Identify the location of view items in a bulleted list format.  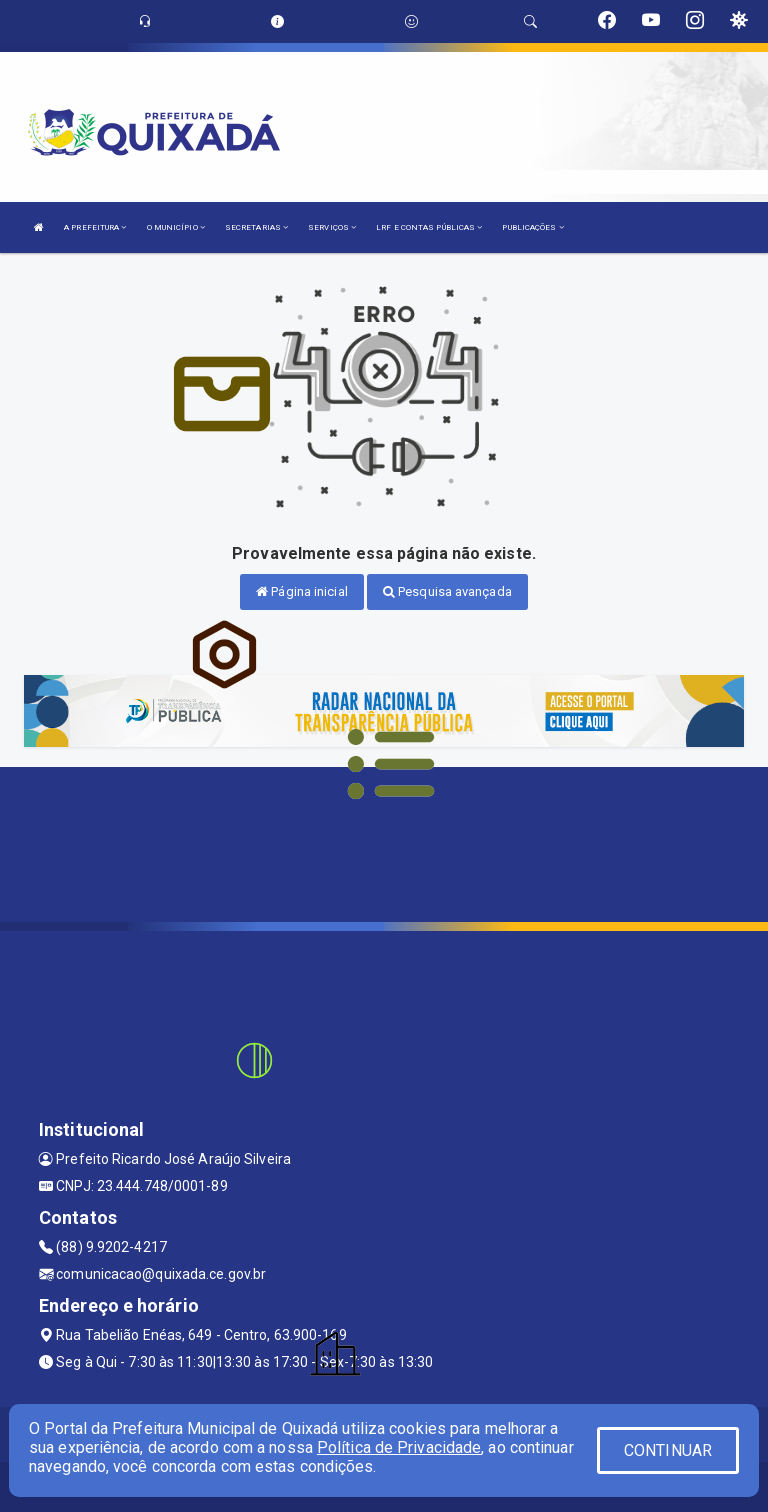
(391, 764).